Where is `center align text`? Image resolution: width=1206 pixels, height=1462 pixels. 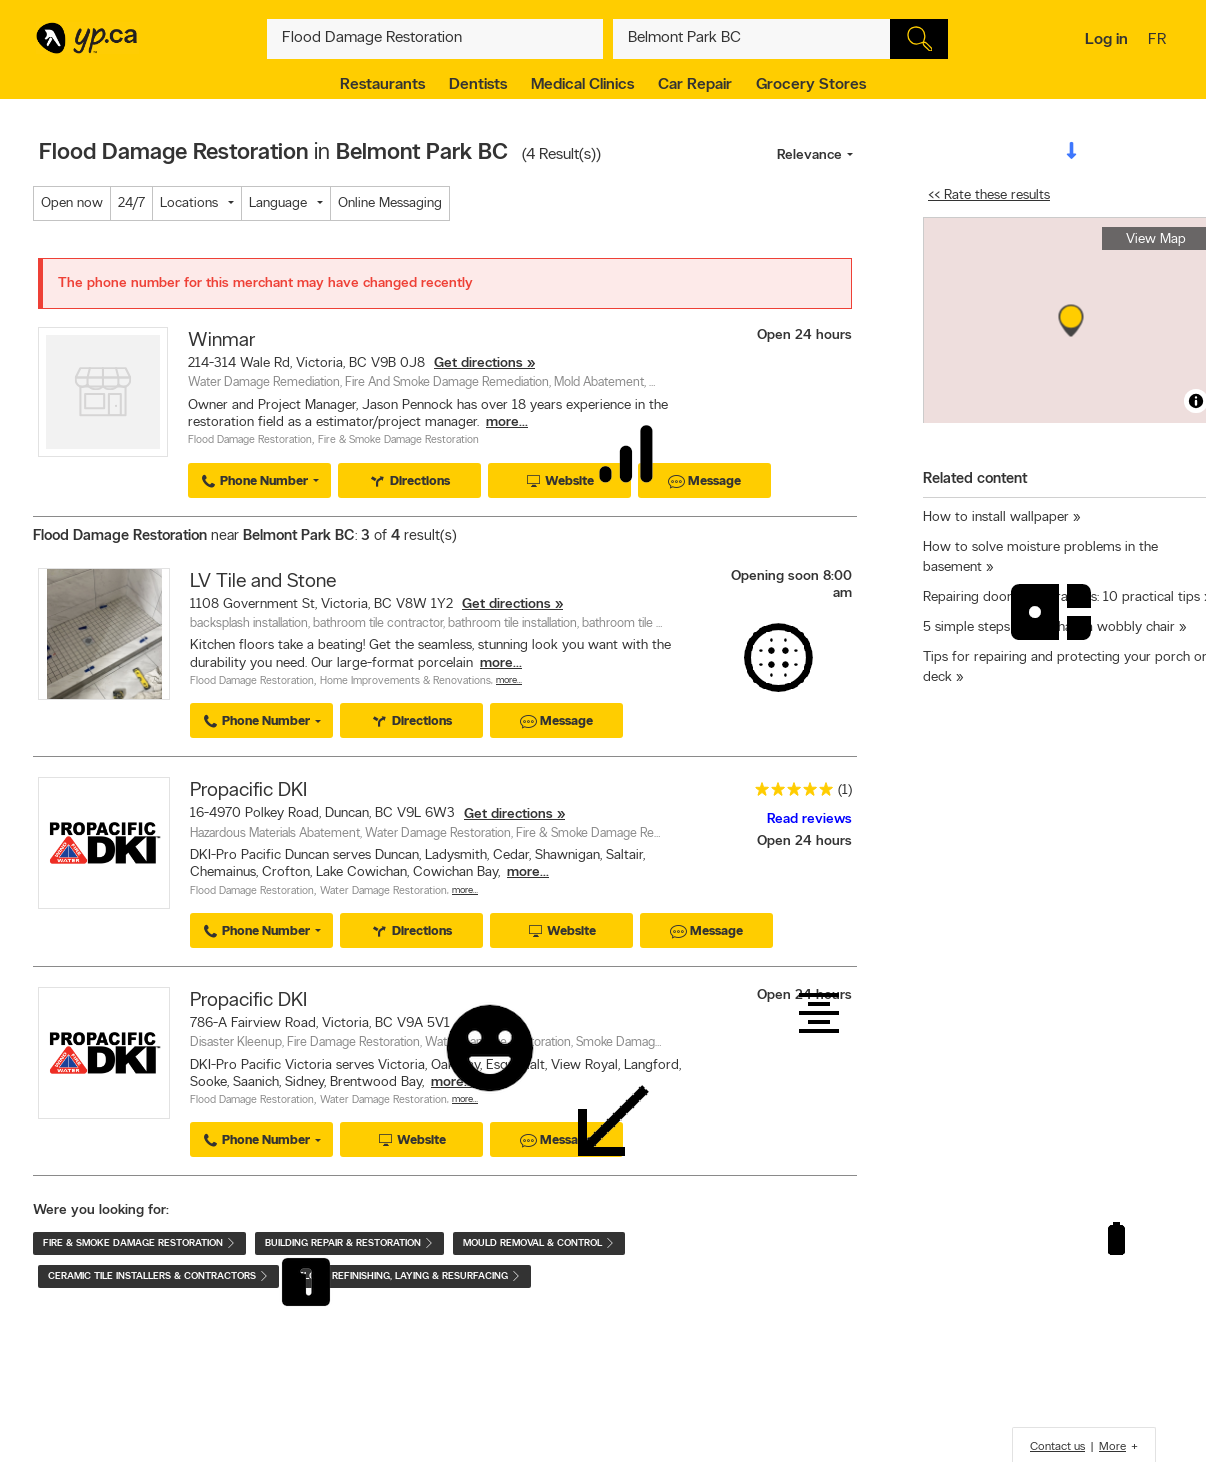 center align text is located at coordinates (819, 1013).